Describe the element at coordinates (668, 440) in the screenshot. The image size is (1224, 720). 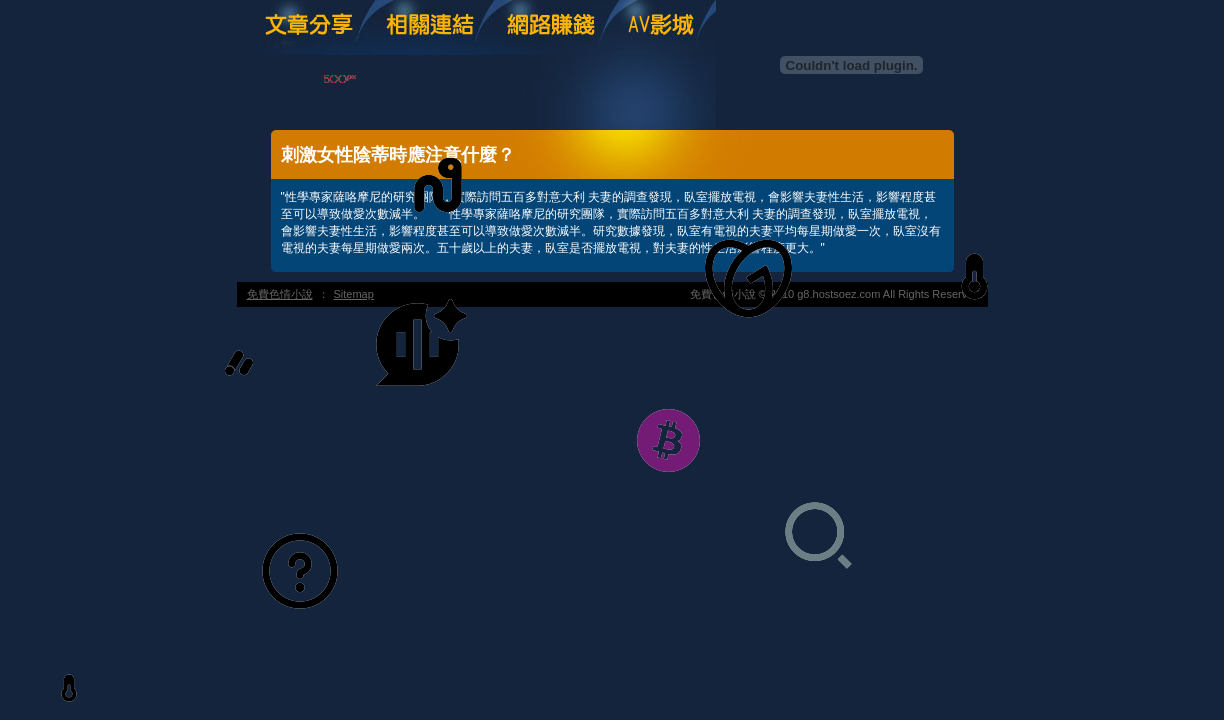
I see `bitcoin cryptocurrency logo` at that location.